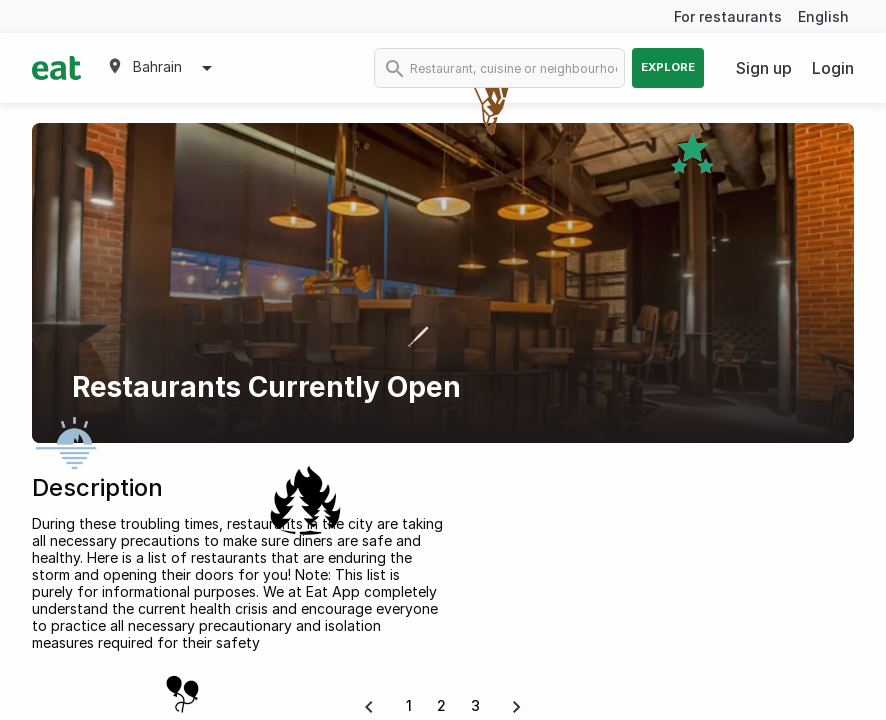  Describe the element at coordinates (182, 694) in the screenshot. I see `indicates a celebration or party event` at that location.